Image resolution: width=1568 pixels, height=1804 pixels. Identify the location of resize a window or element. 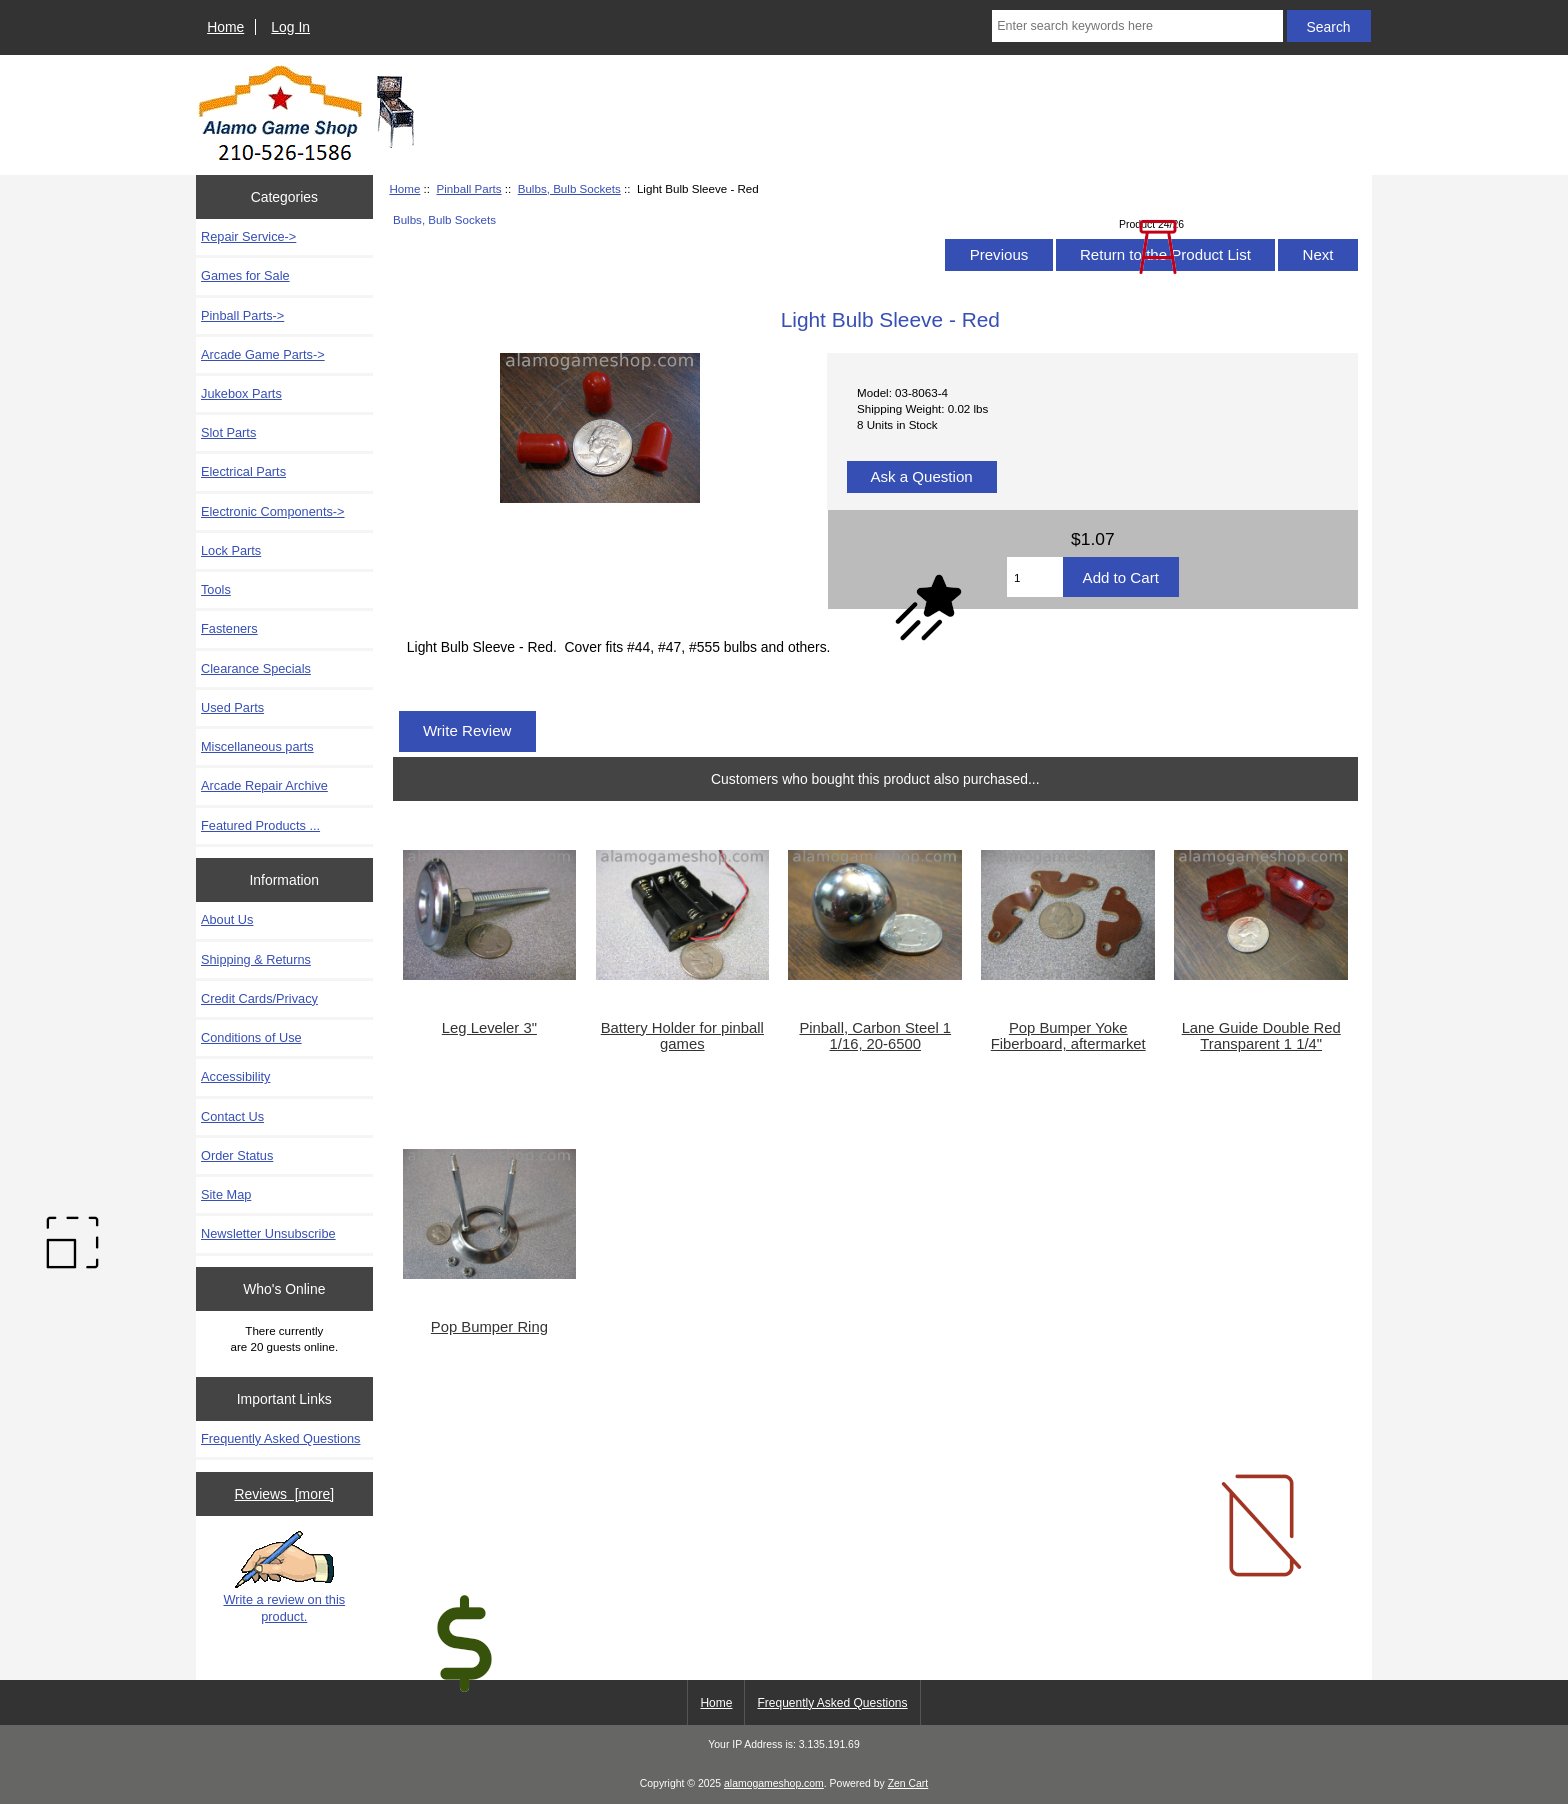
(72, 1242).